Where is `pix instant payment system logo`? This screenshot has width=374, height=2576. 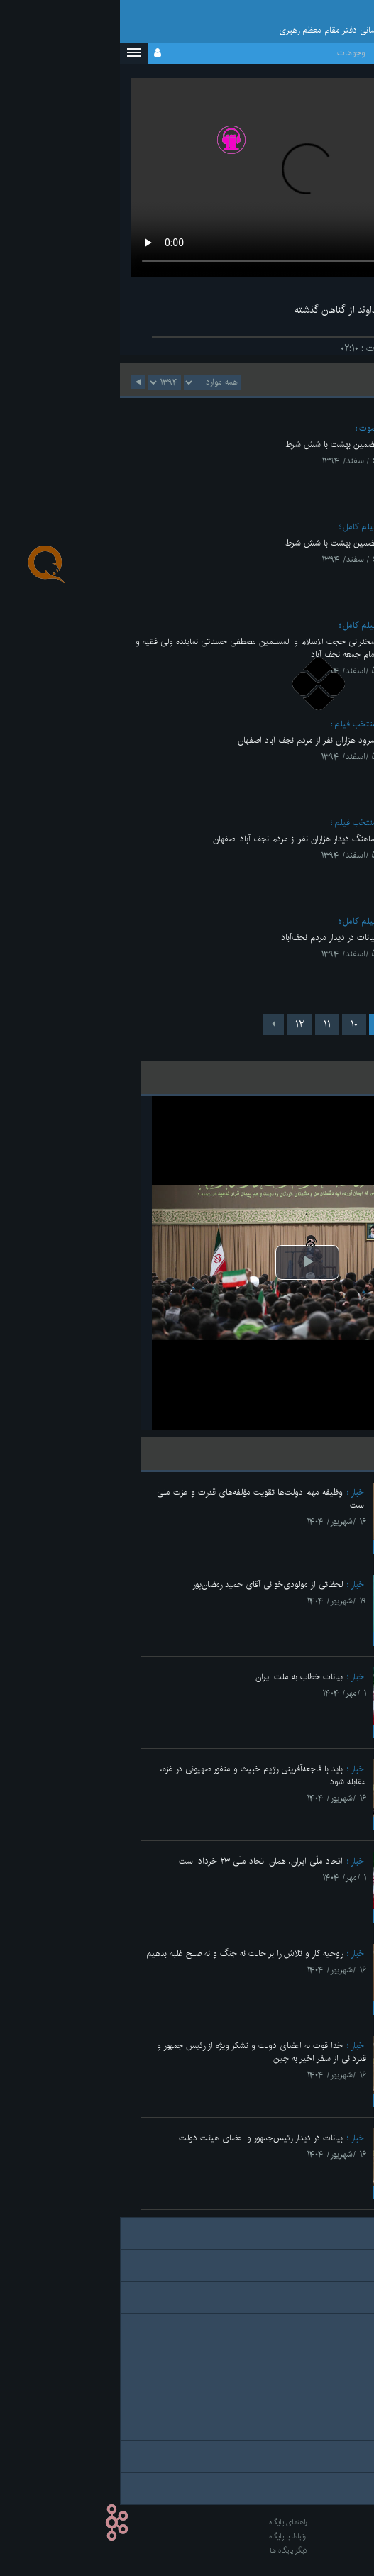
pix instant payment system logo is located at coordinates (319, 684).